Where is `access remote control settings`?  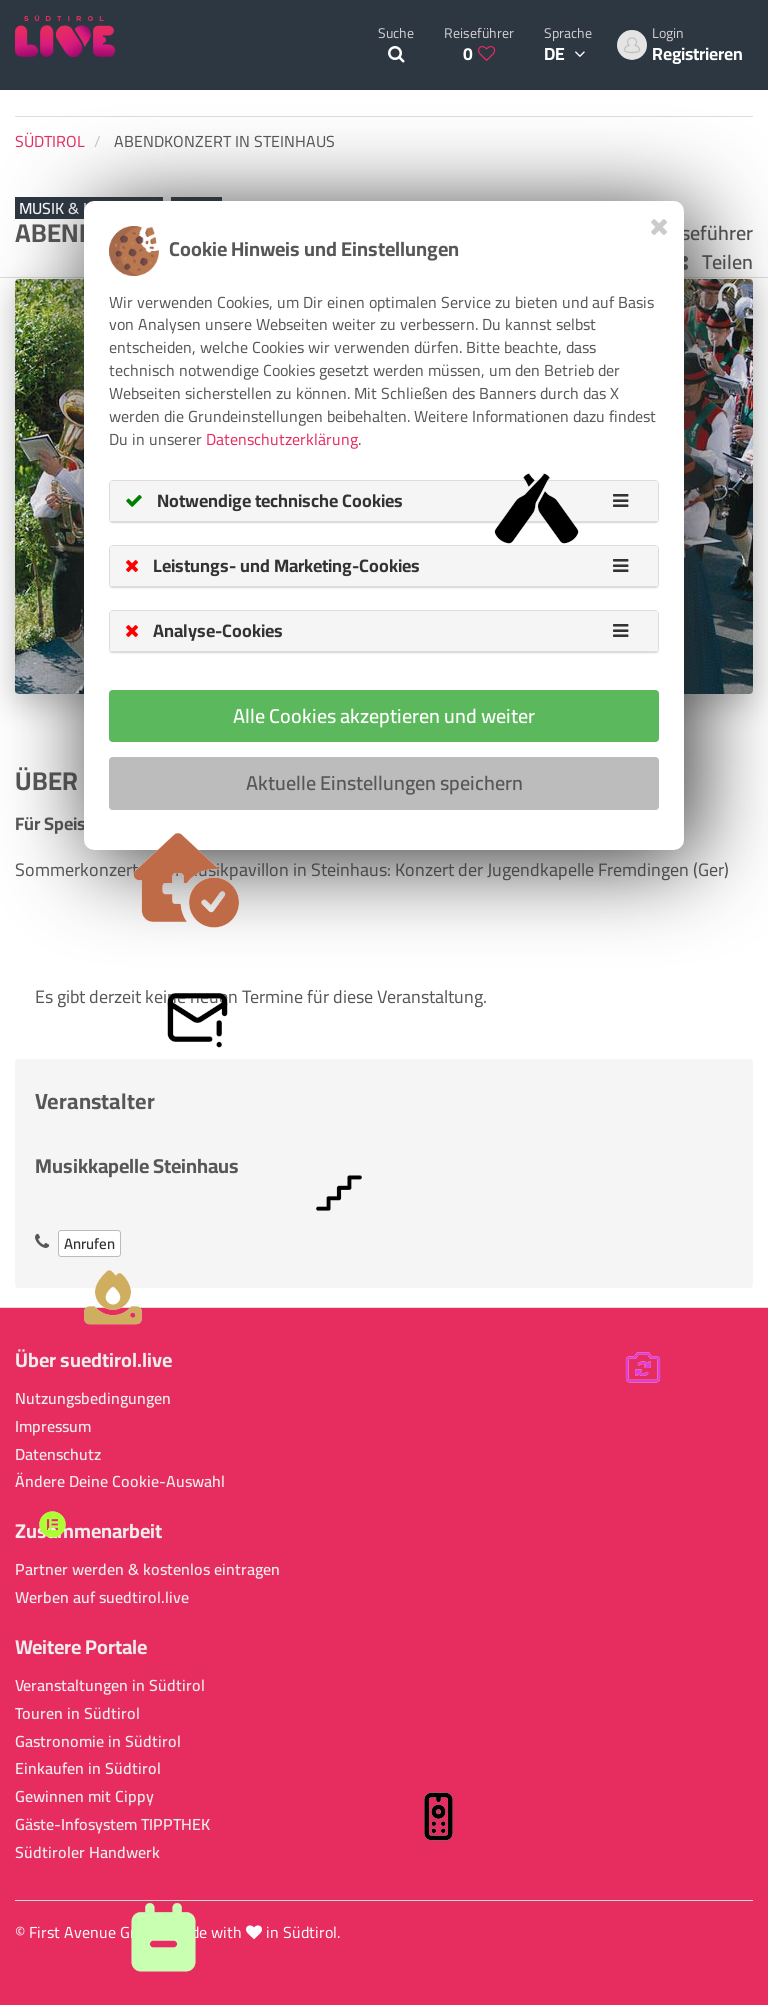 access remote control settings is located at coordinates (438, 1816).